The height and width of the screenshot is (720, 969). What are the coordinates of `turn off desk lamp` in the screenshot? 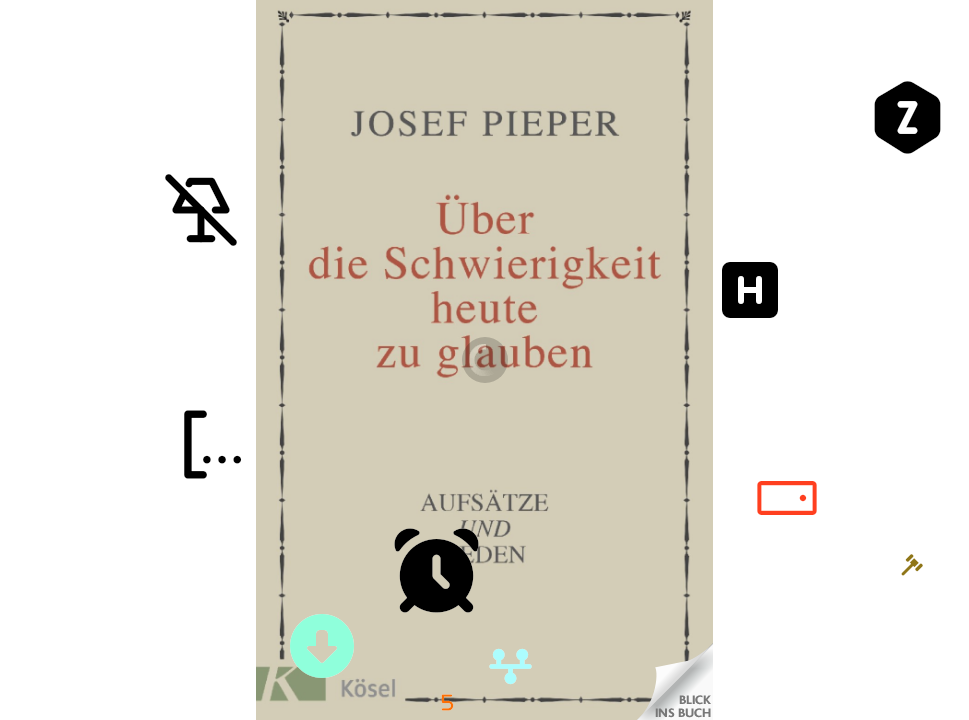 It's located at (201, 210).